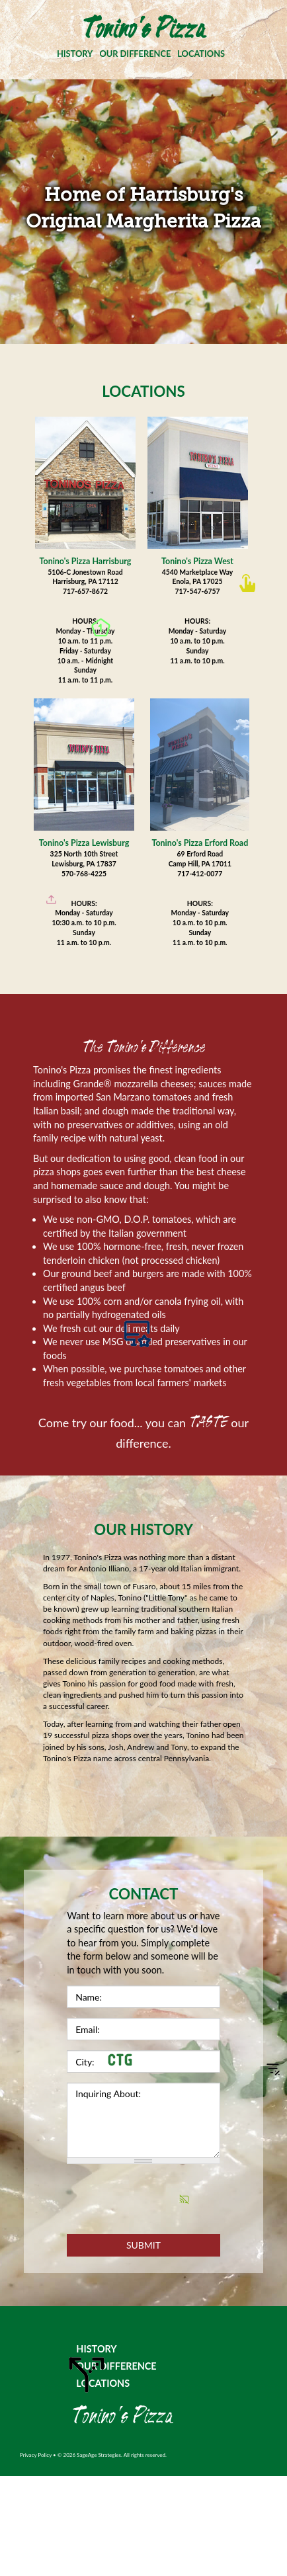 This screenshot has height=2576, width=287. Describe the element at coordinates (101, 628) in the screenshot. I see `indicates first step or priority level one` at that location.